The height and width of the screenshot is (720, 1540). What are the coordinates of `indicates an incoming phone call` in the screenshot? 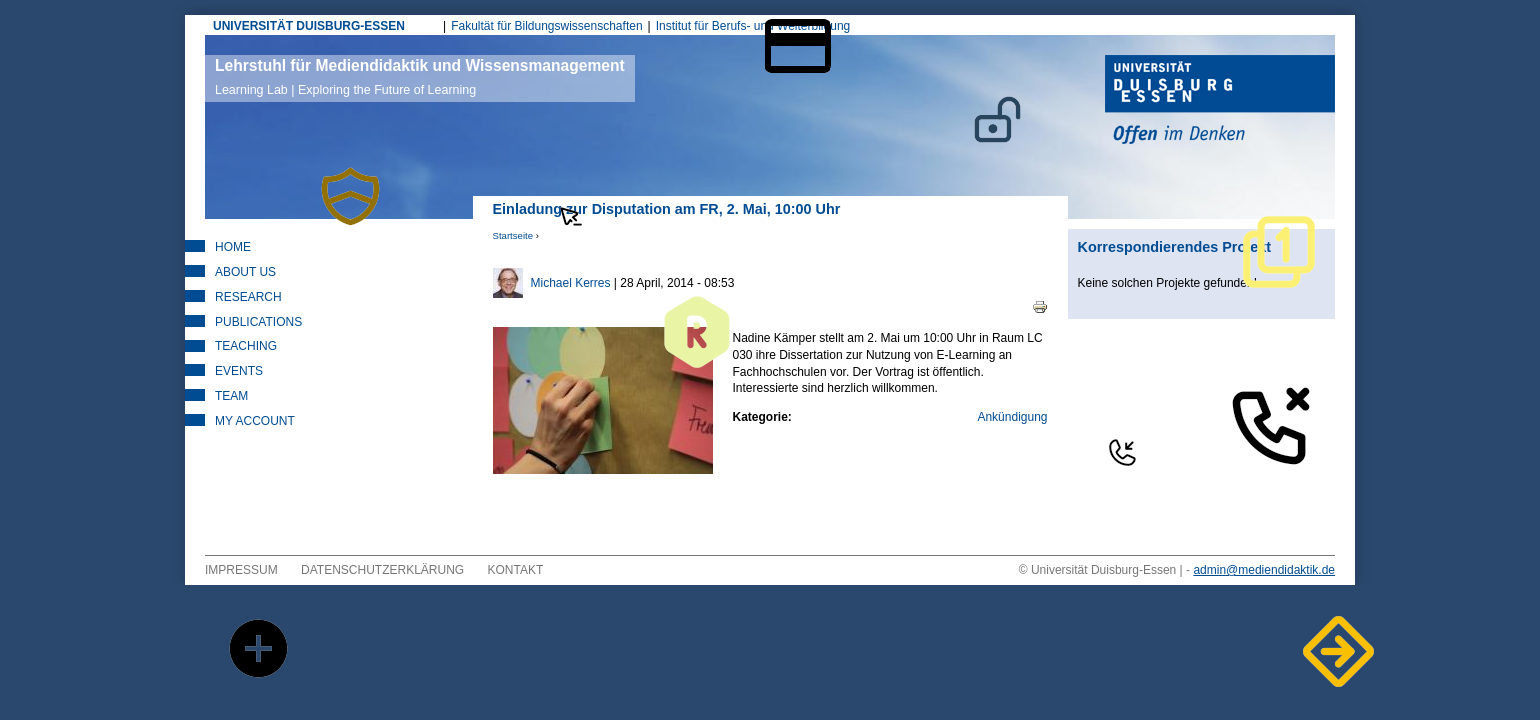 It's located at (1123, 452).